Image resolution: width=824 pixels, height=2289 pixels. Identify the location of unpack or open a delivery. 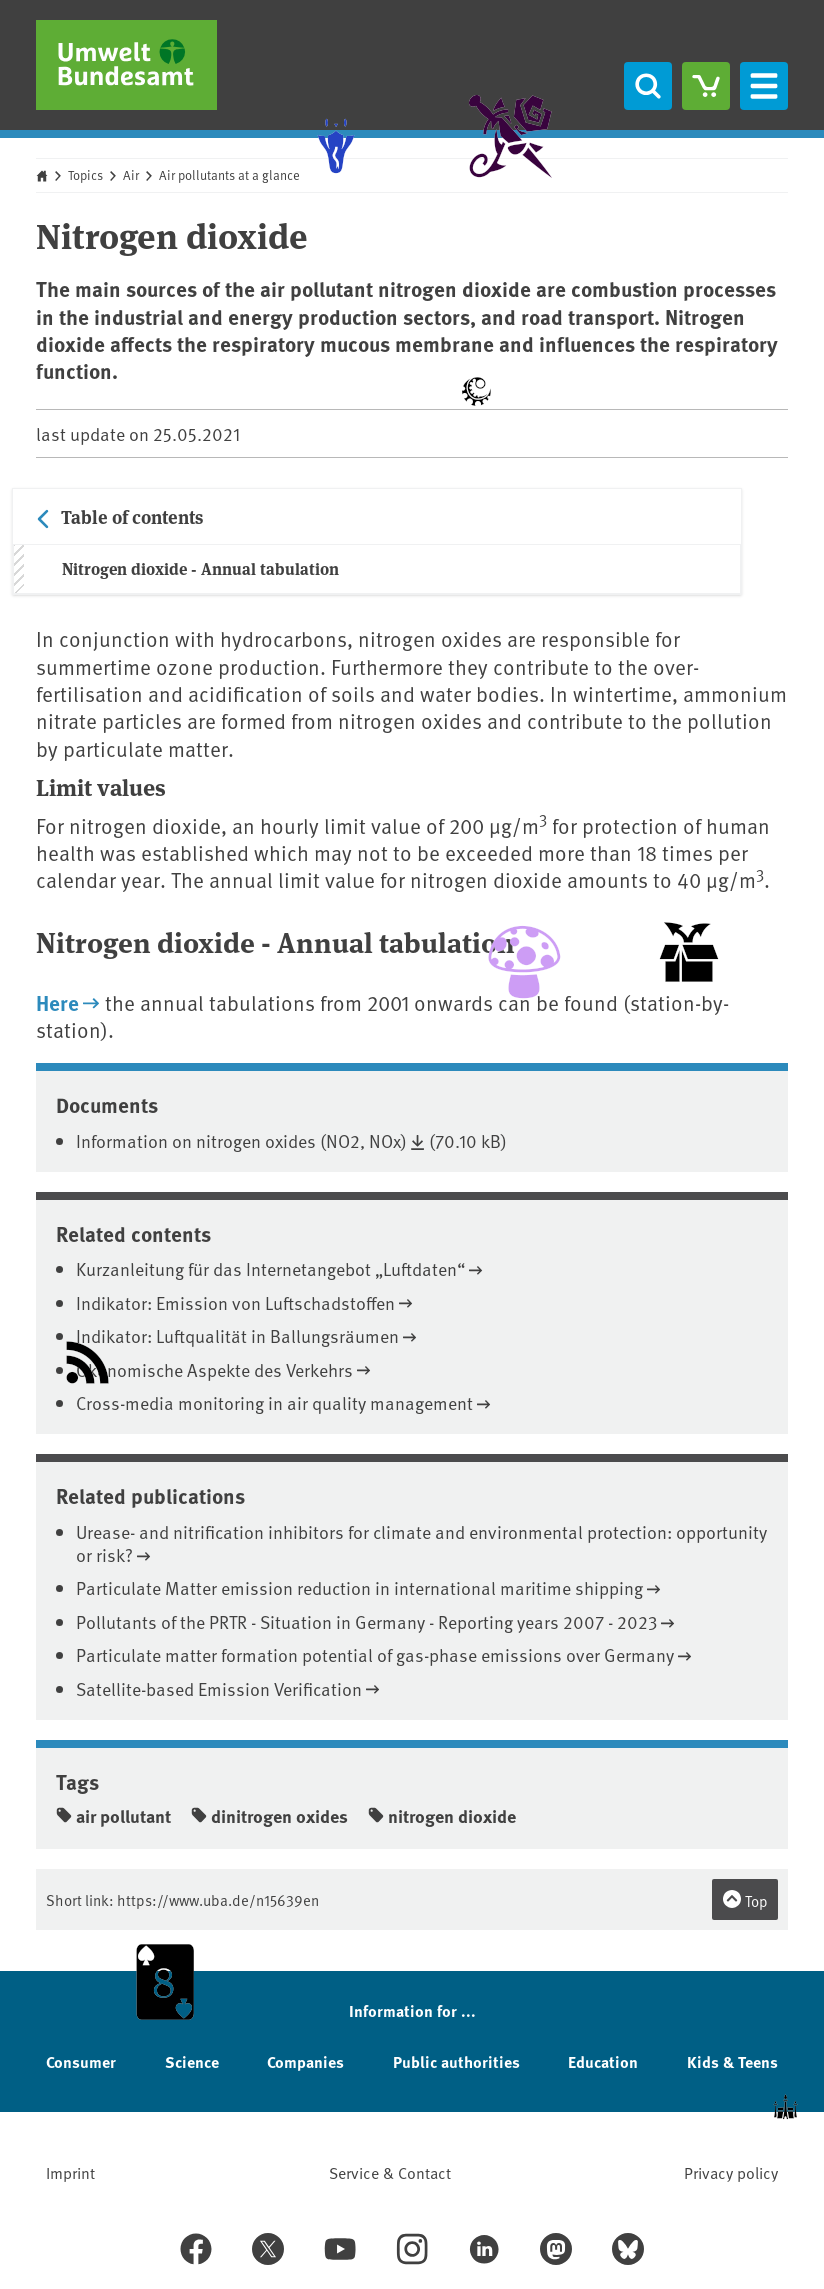
(689, 952).